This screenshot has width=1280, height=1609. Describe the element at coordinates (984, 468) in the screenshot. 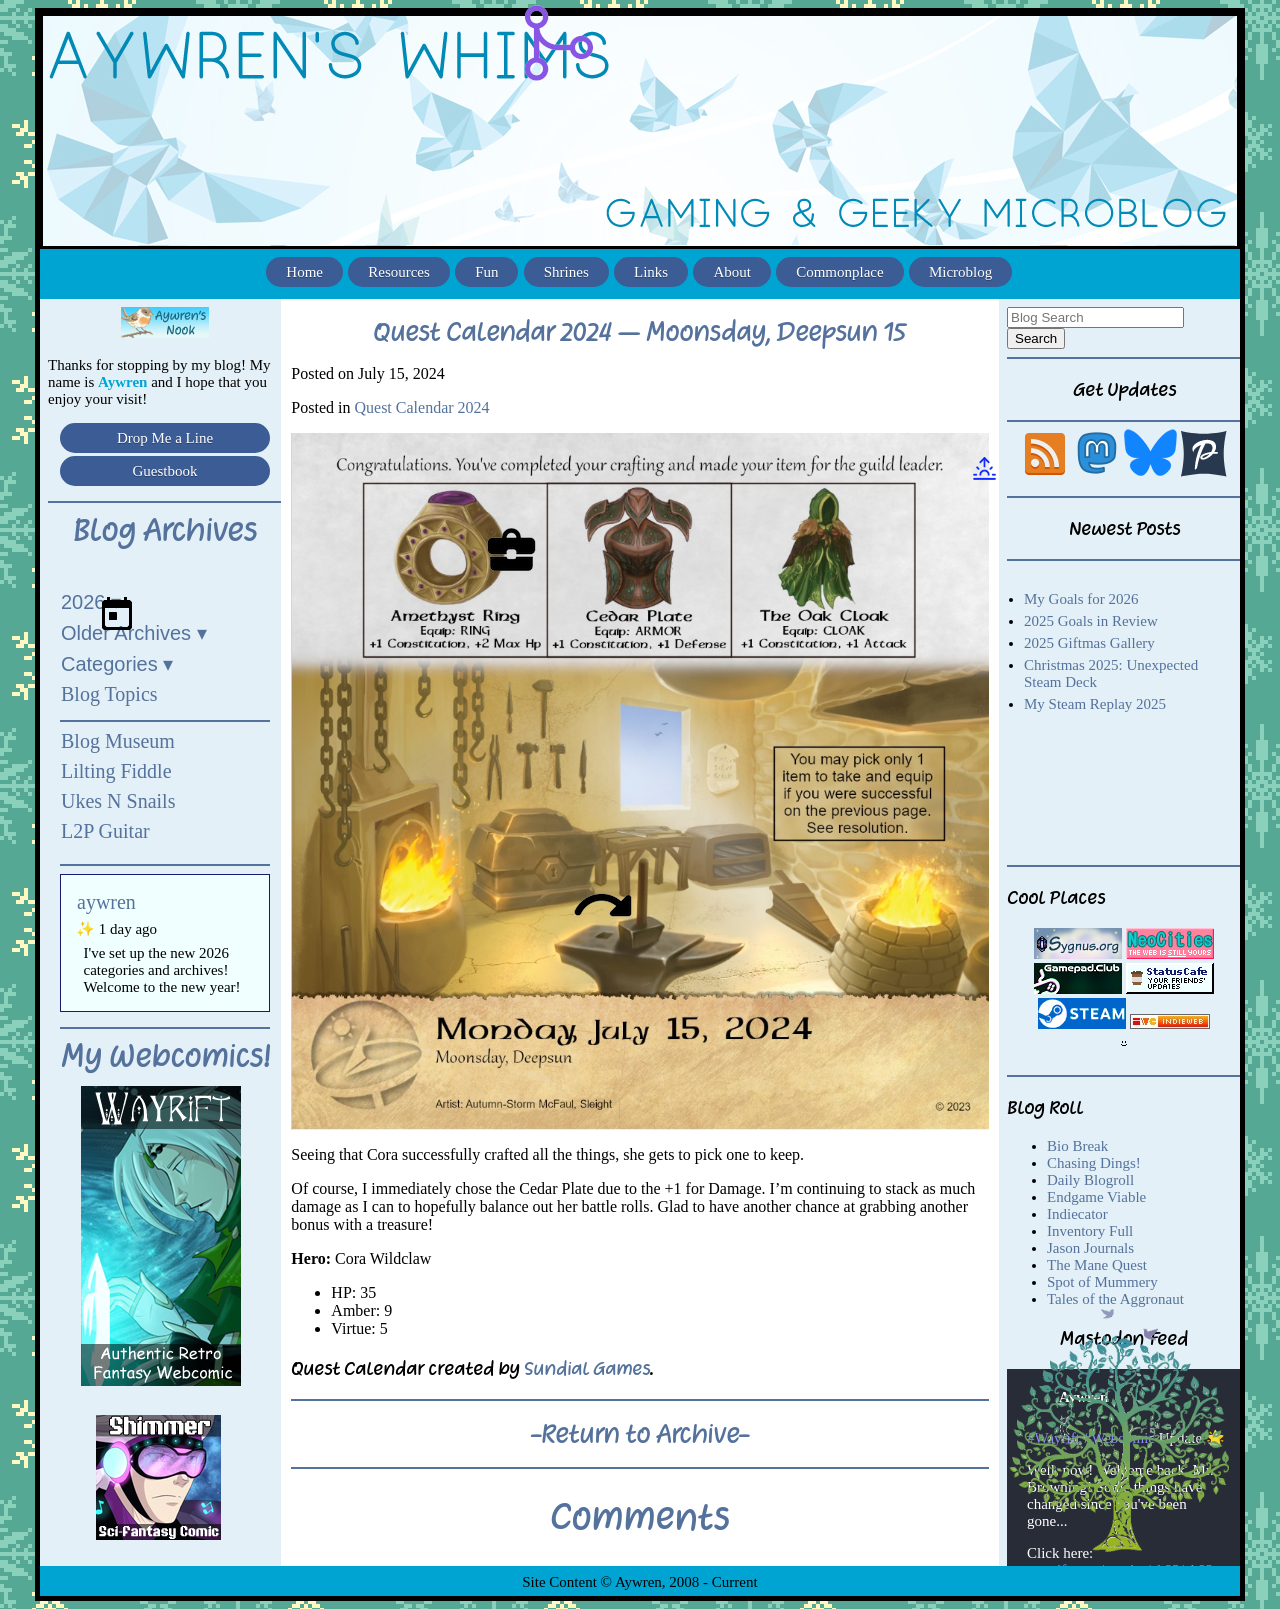

I see `set a morning alarm or wake-up time` at that location.